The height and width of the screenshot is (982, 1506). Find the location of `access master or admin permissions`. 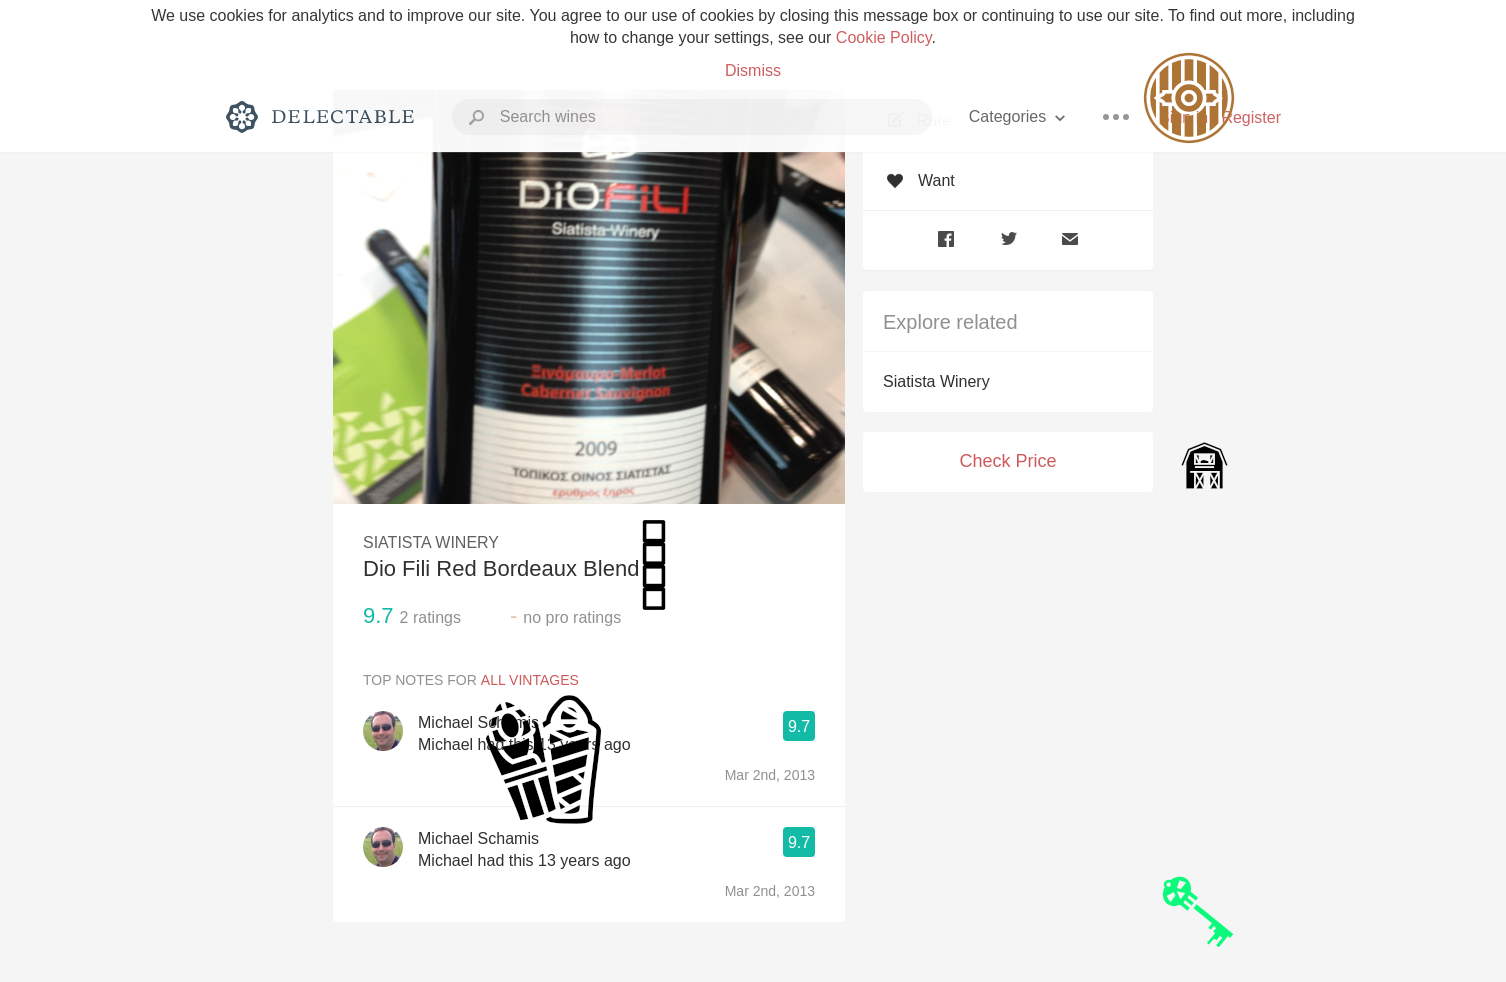

access master or admin permissions is located at coordinates (1198, 912).